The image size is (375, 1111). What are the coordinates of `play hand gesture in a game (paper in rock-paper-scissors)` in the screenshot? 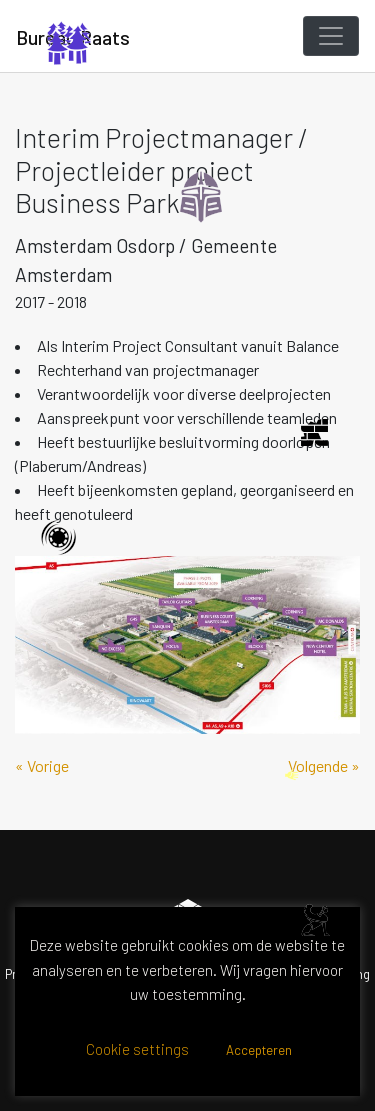 It's located at (292, 774).